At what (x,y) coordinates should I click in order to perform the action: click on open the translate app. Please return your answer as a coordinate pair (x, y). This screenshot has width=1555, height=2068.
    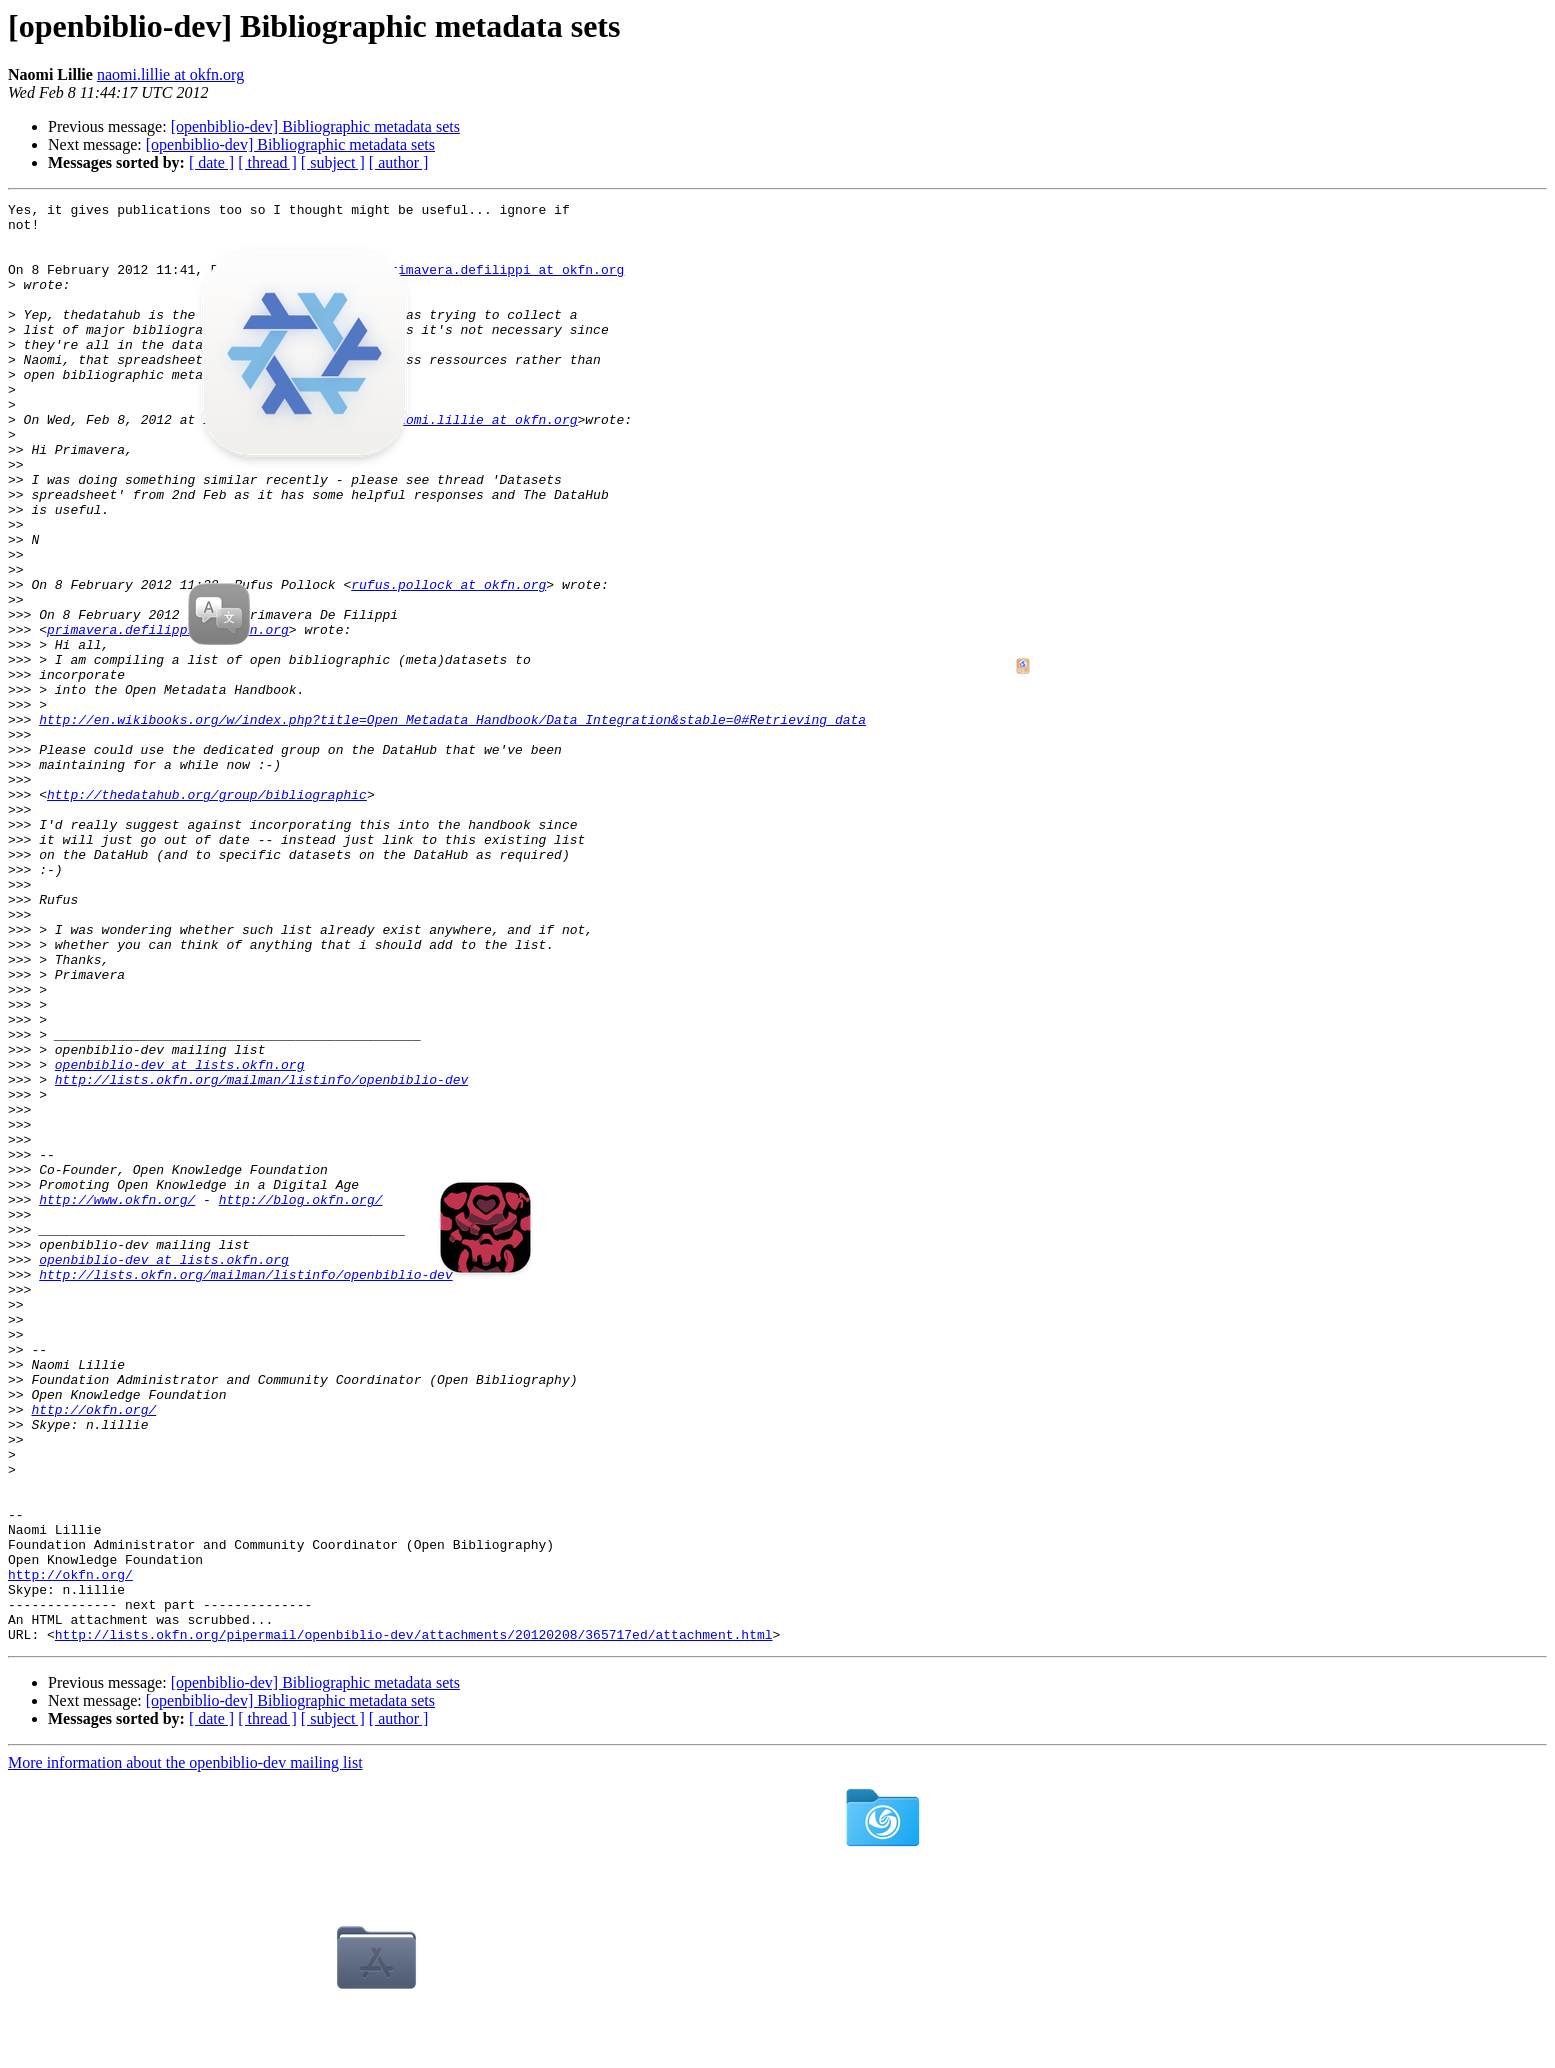
    Looking at the image, I should click on (219, 614).